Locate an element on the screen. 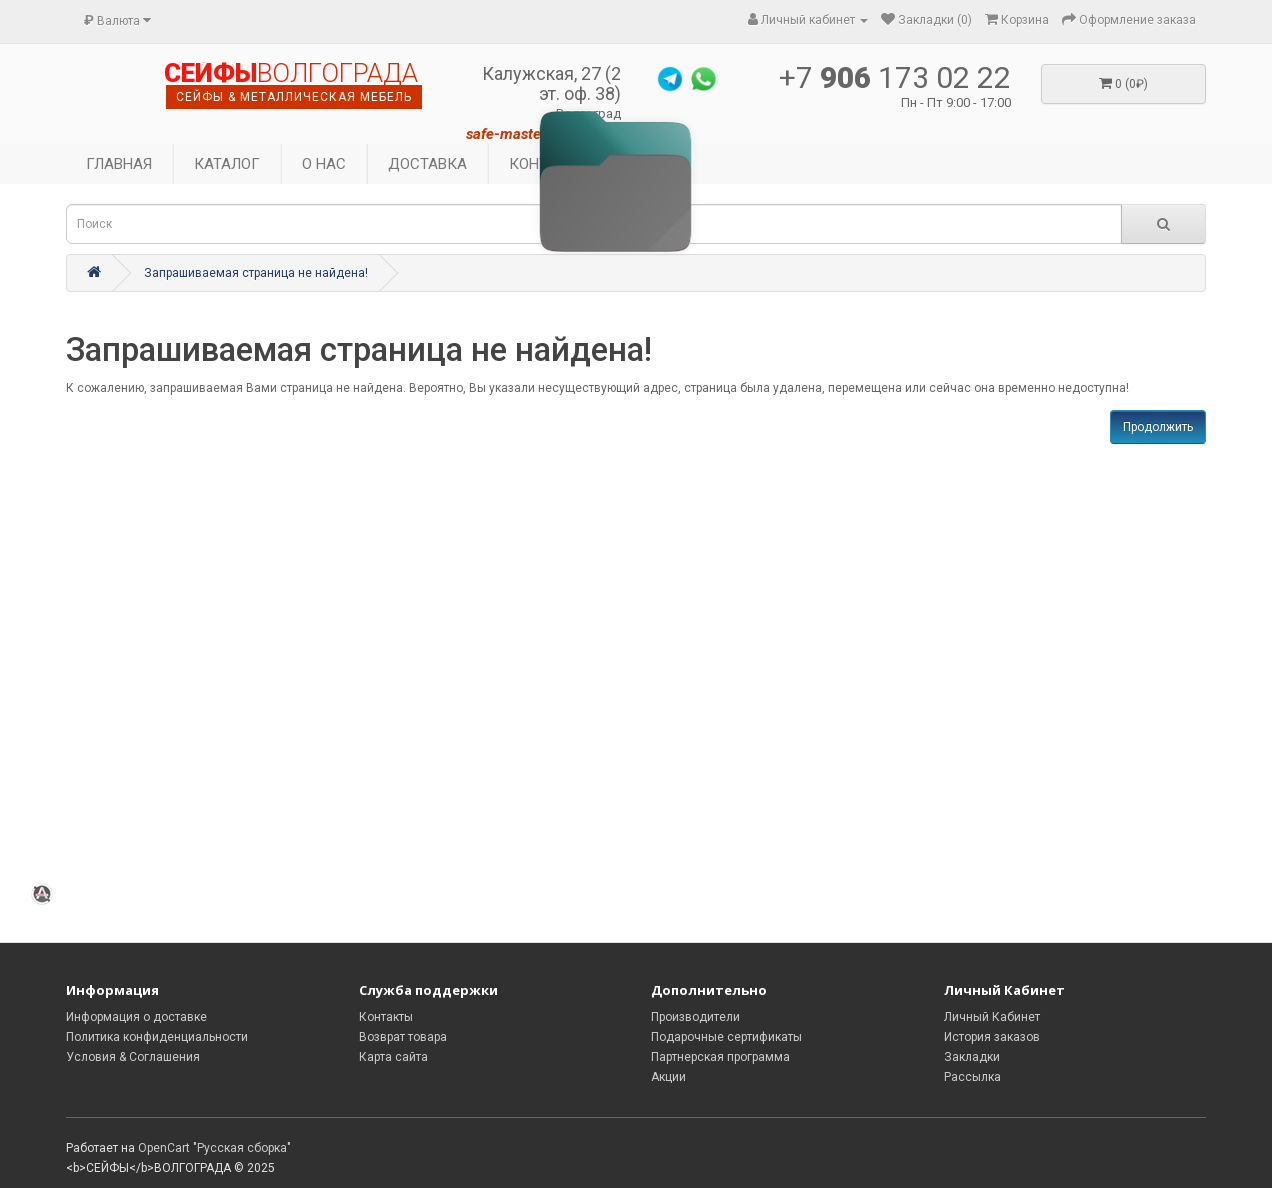 Image resolution: width=1272 pixels, height=1188 pixels. drop files here to move them into this folder is located at coordinates (615, 181).